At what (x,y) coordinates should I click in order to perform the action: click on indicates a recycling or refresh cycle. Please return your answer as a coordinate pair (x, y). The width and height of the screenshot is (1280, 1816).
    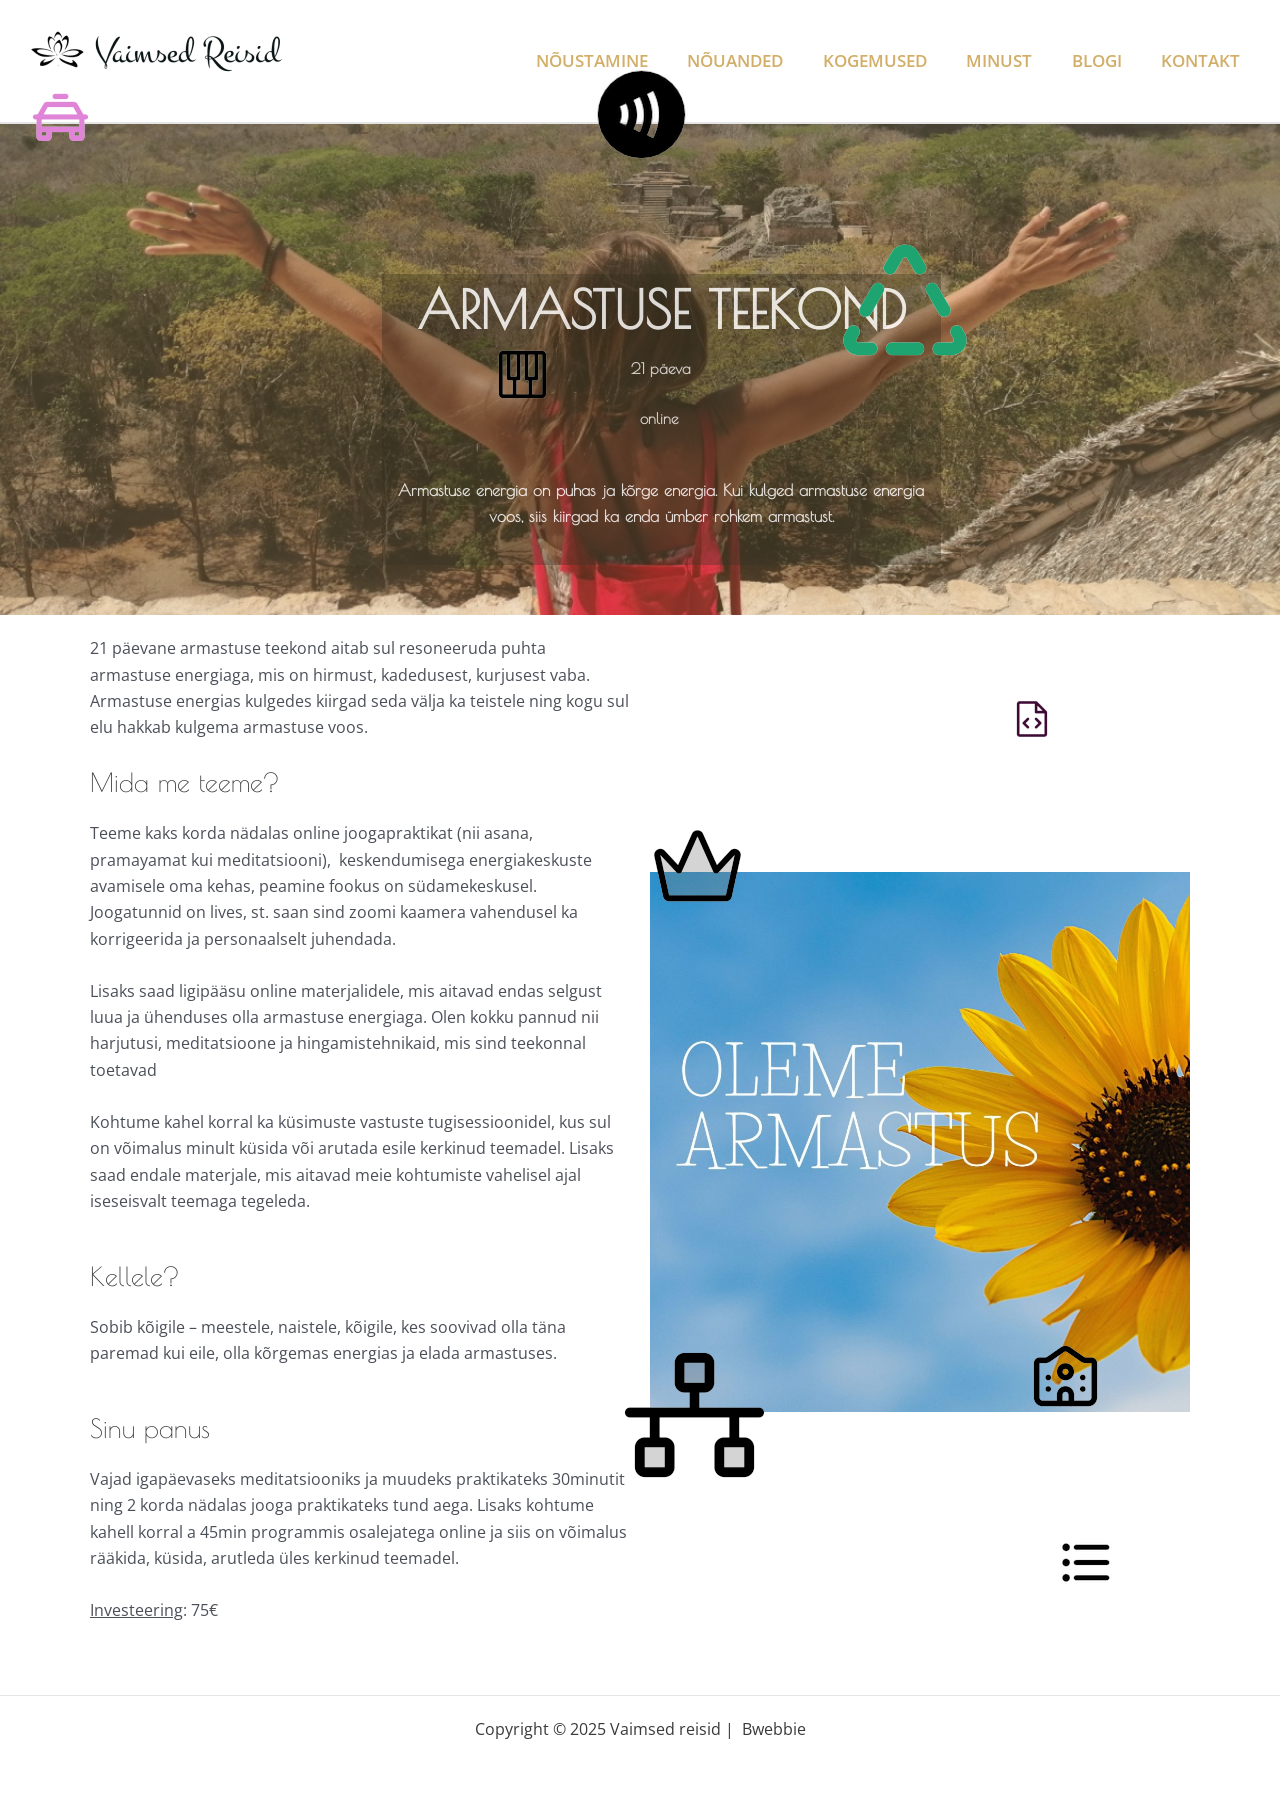
    Looking at the image, I should click on (905, 302).